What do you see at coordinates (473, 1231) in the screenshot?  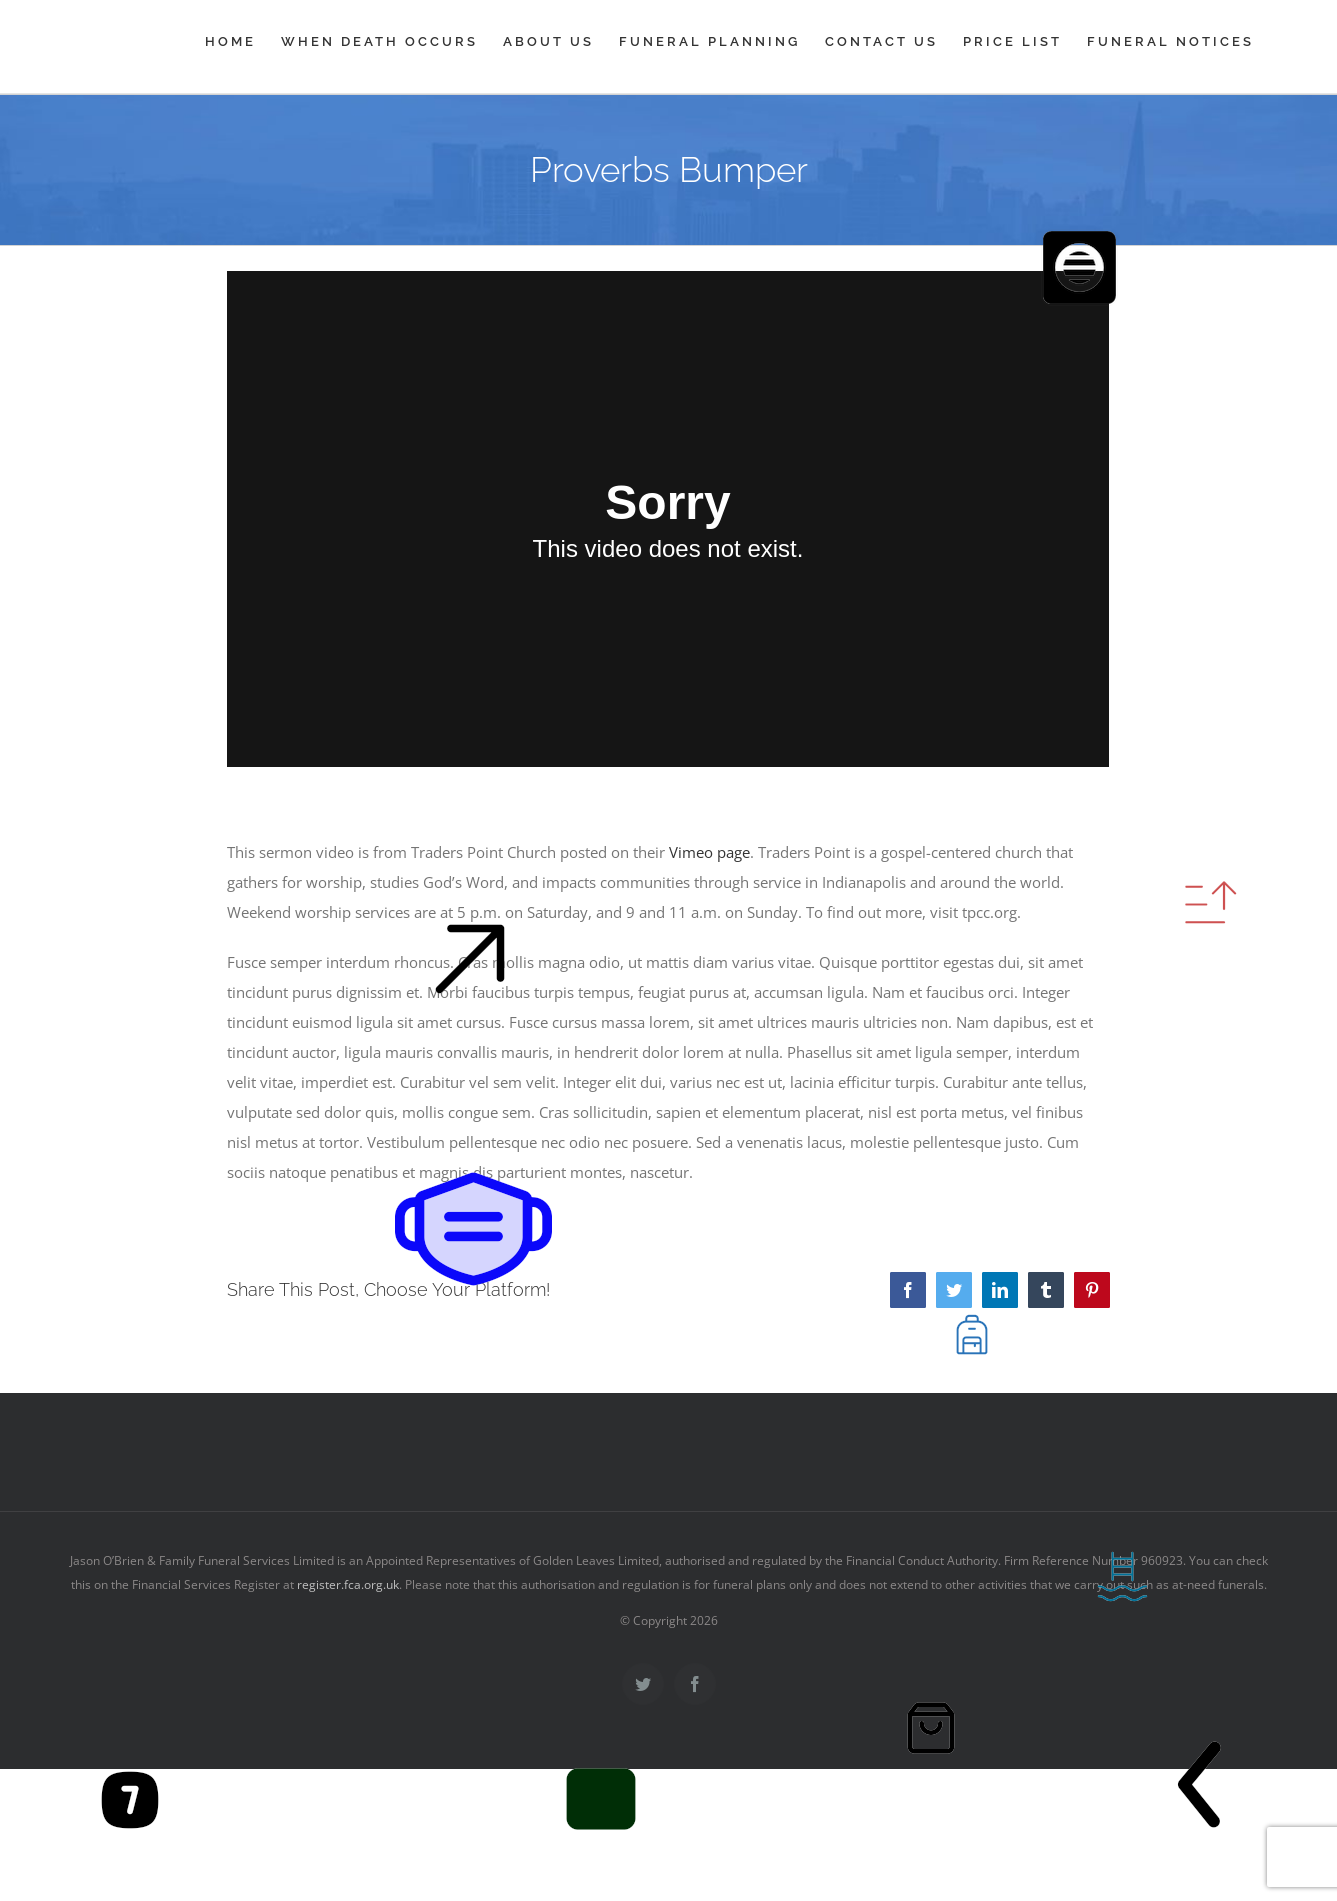 I see `health and safety guidelines or requirements` at bounding box center [473, 1231].